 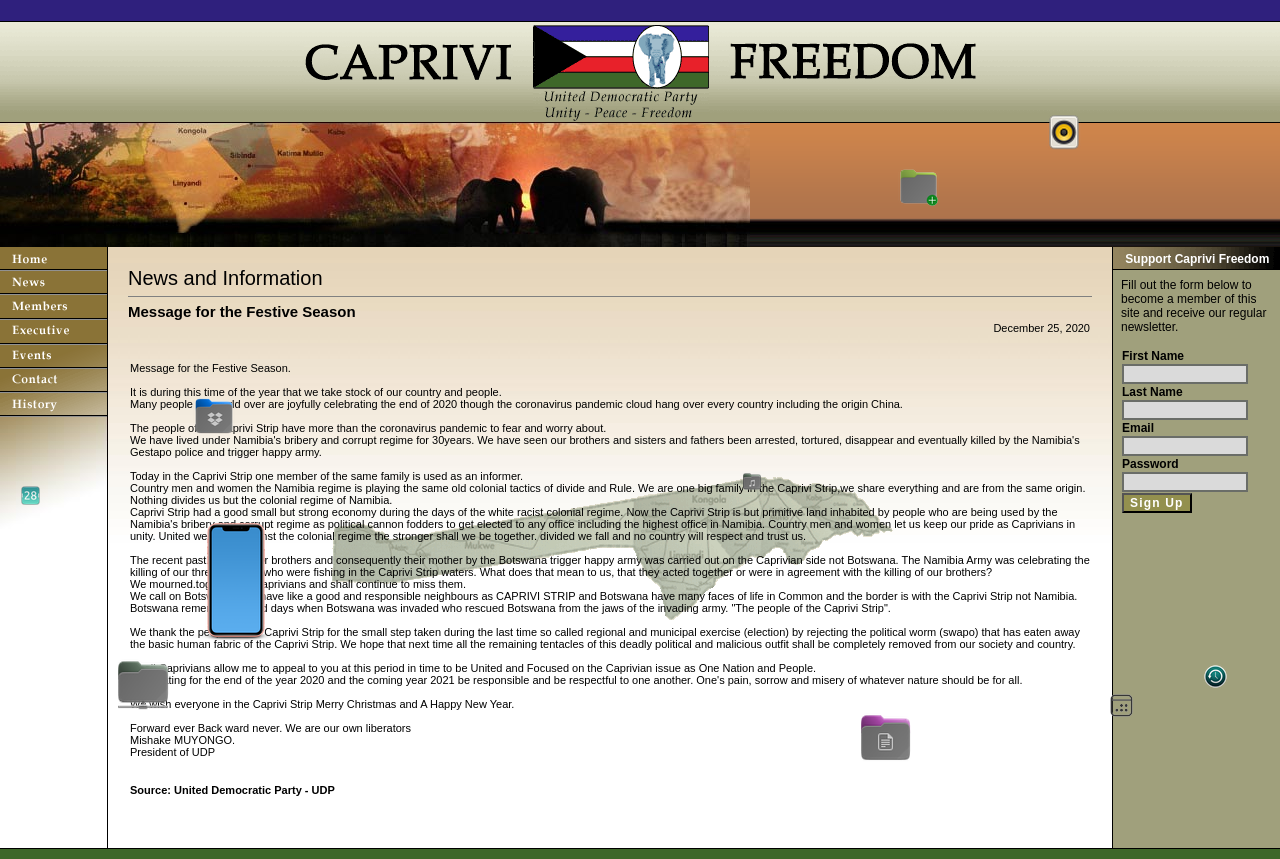 What do you see at coordinates (1064, 132) in the screenshot?
I see `open rhythmbox music player` at bounding box center [1064, 132].